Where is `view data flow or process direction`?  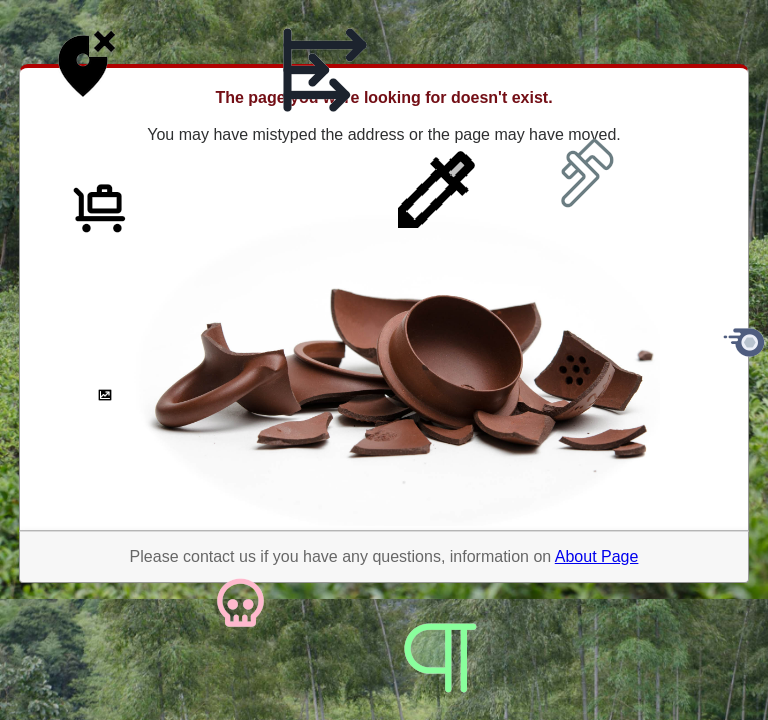
view data flow or process direction is located at coordinates (325, 70).